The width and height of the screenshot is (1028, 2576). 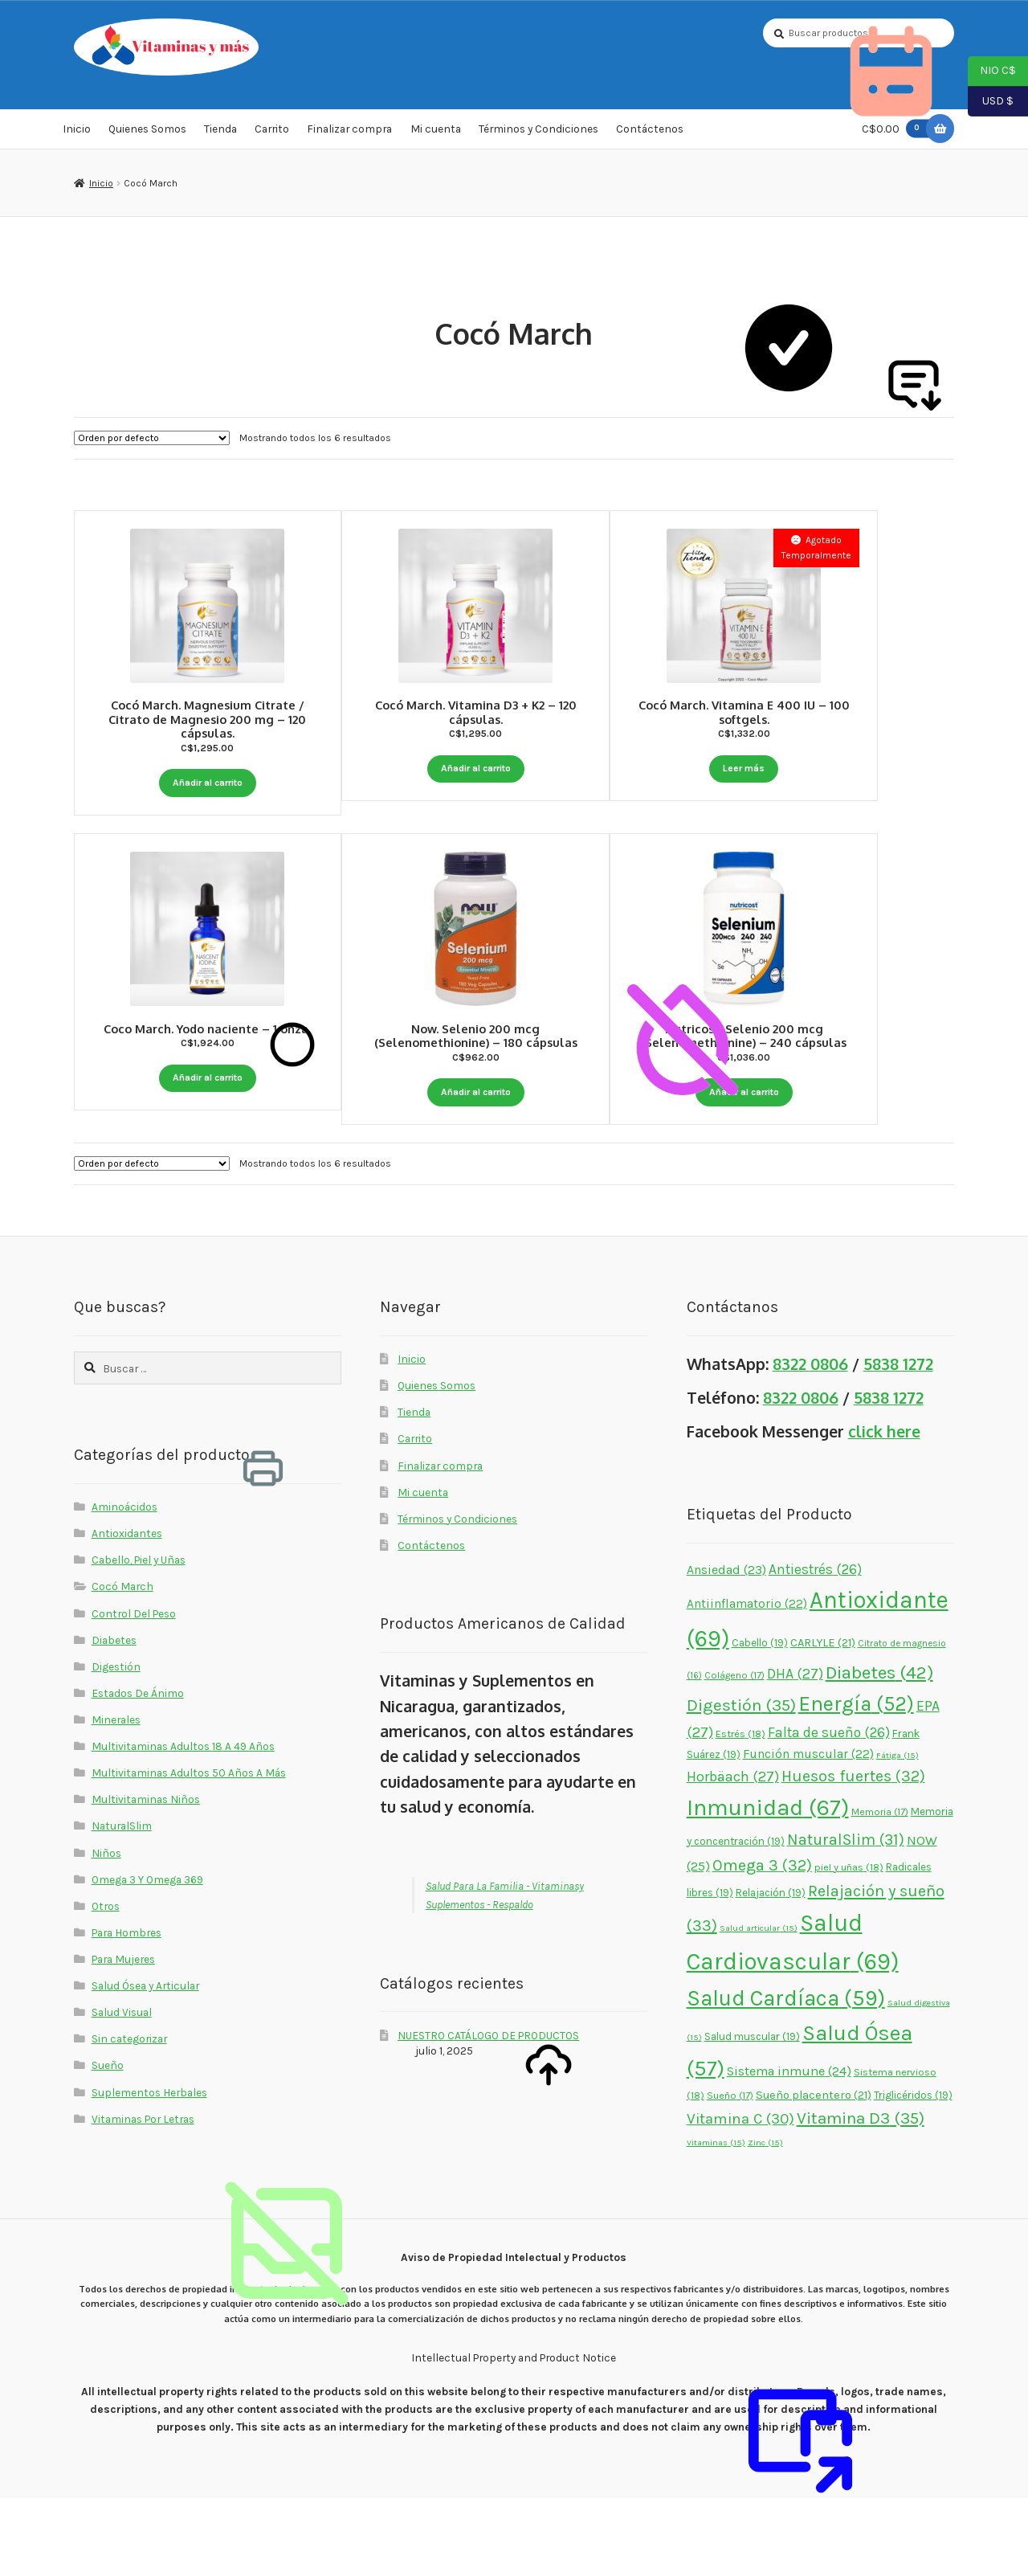 I want to click on upload file to cloud storage, so click(x=549, y=2065).